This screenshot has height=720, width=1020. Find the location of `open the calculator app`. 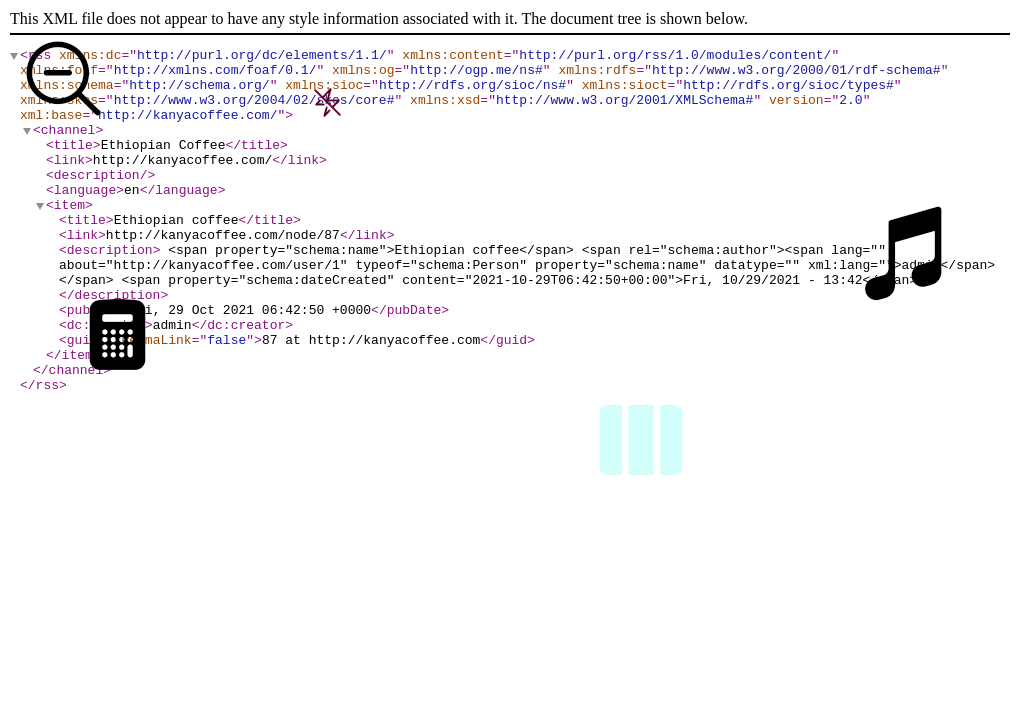

open the calculator app is located at coordinates (117, 334).